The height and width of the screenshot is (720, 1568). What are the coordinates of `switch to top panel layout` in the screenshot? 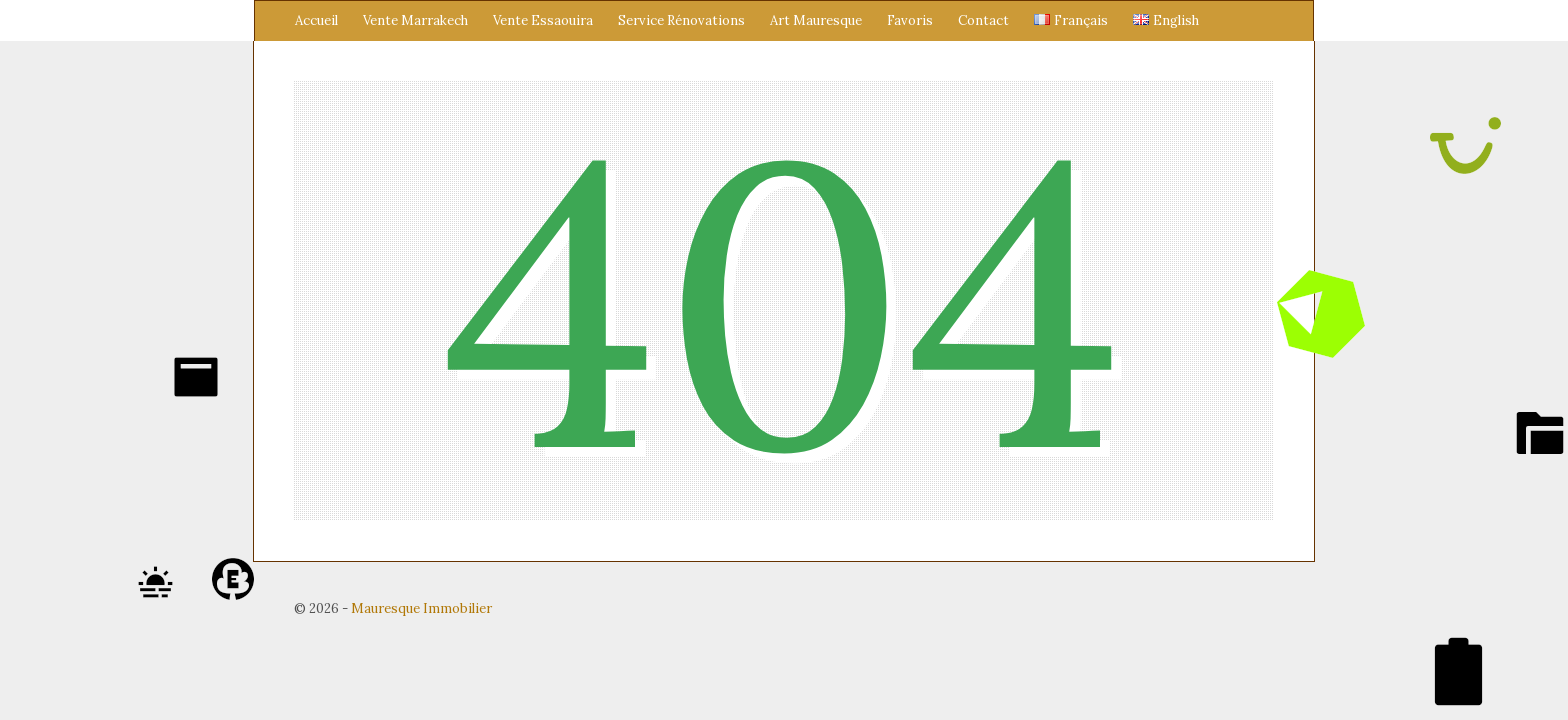 It's located at (196, 377).